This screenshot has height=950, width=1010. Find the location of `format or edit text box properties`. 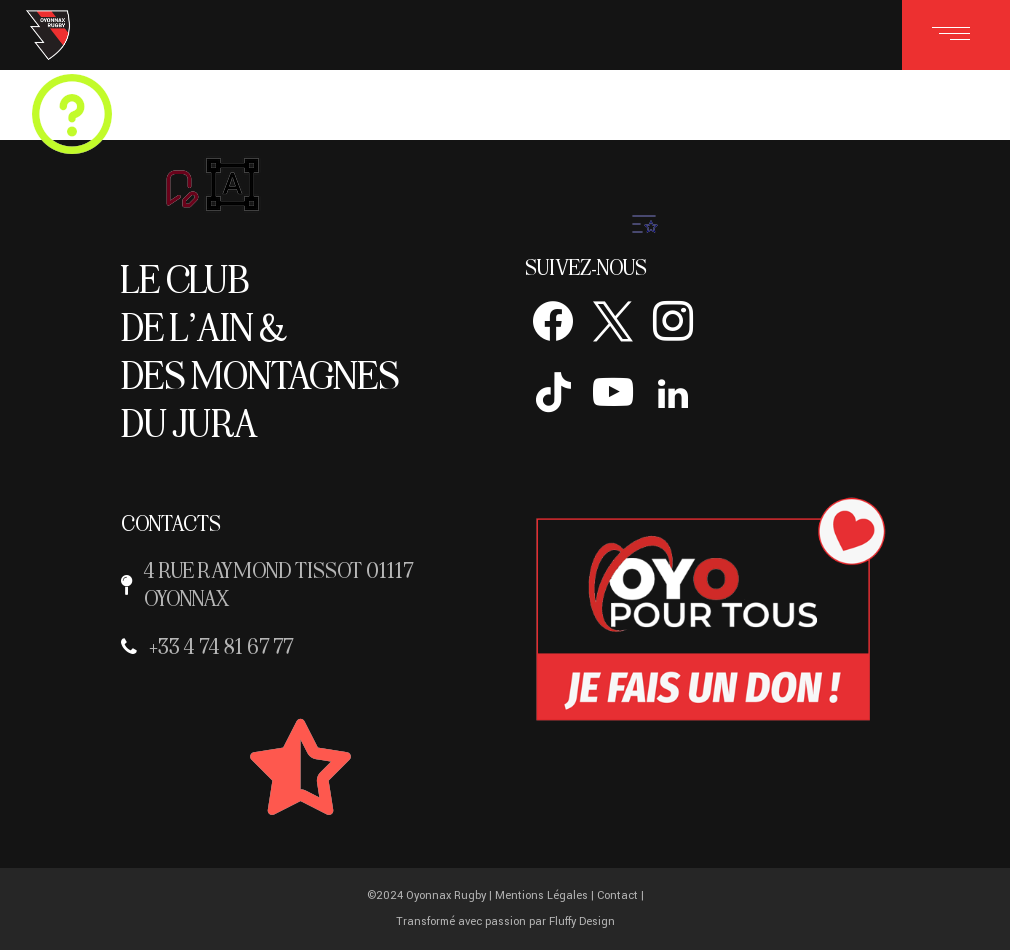

format or edit text box properties is located at coordinates (232, 184).